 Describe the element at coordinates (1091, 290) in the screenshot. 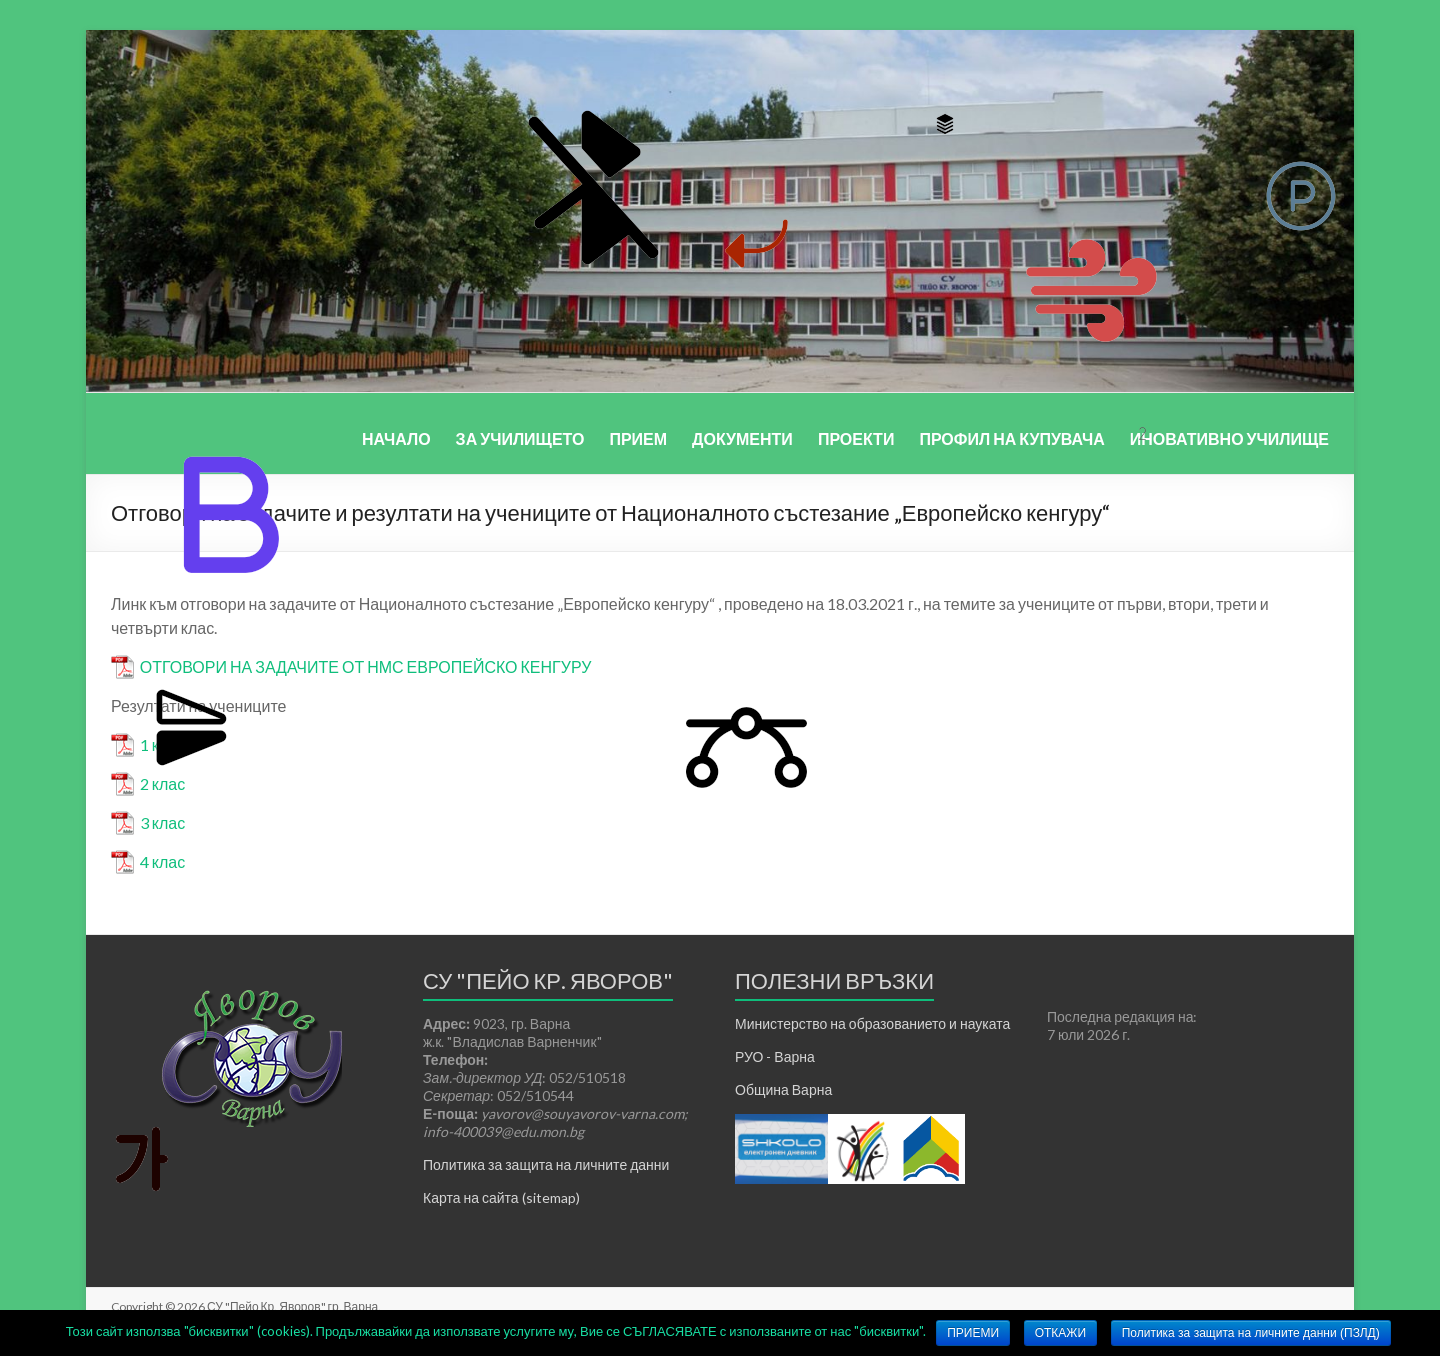

I see `indicates current wind conditions` at that location.